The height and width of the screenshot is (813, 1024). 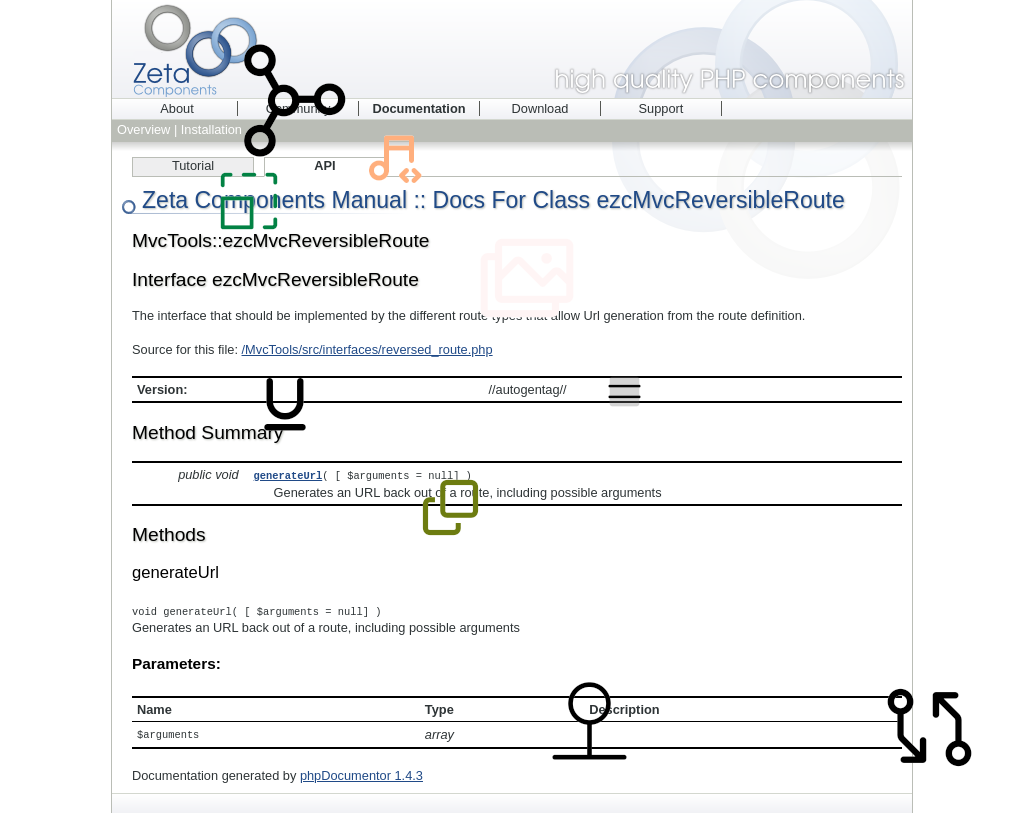 I want to click on view photo gallery, so click(x=527, y=278).